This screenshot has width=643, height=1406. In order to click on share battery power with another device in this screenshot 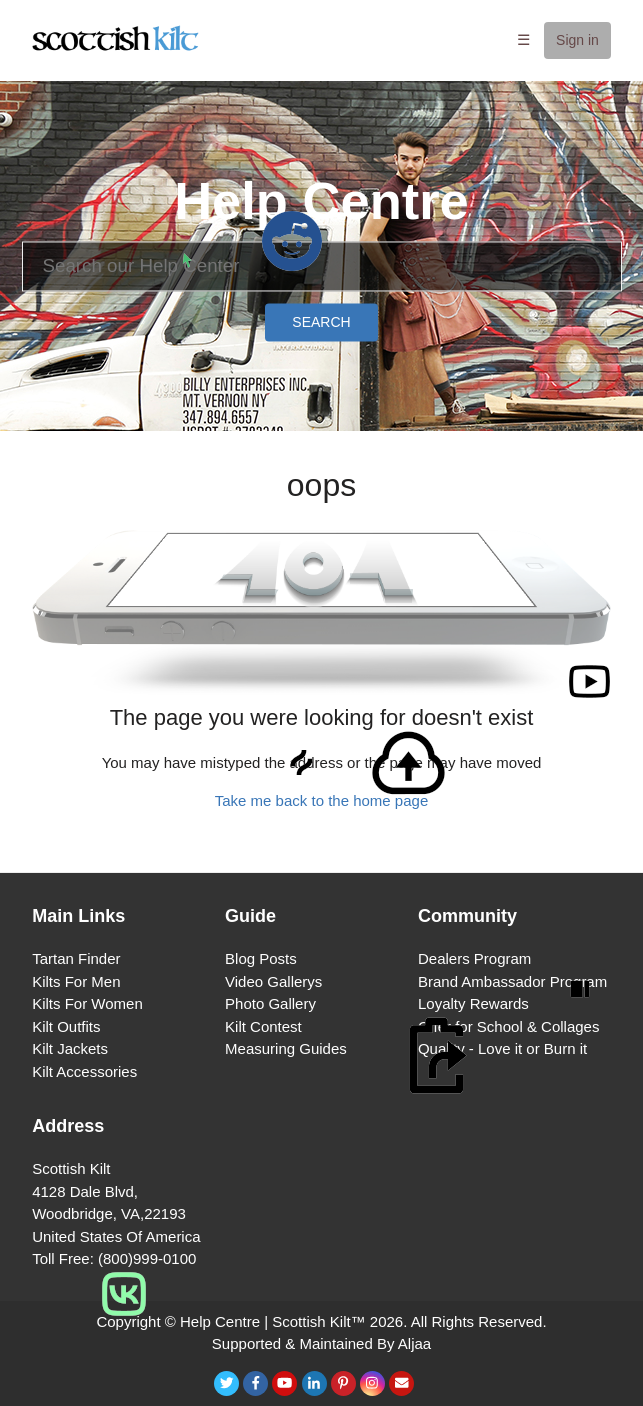, I will do `click(436, 1055)`.